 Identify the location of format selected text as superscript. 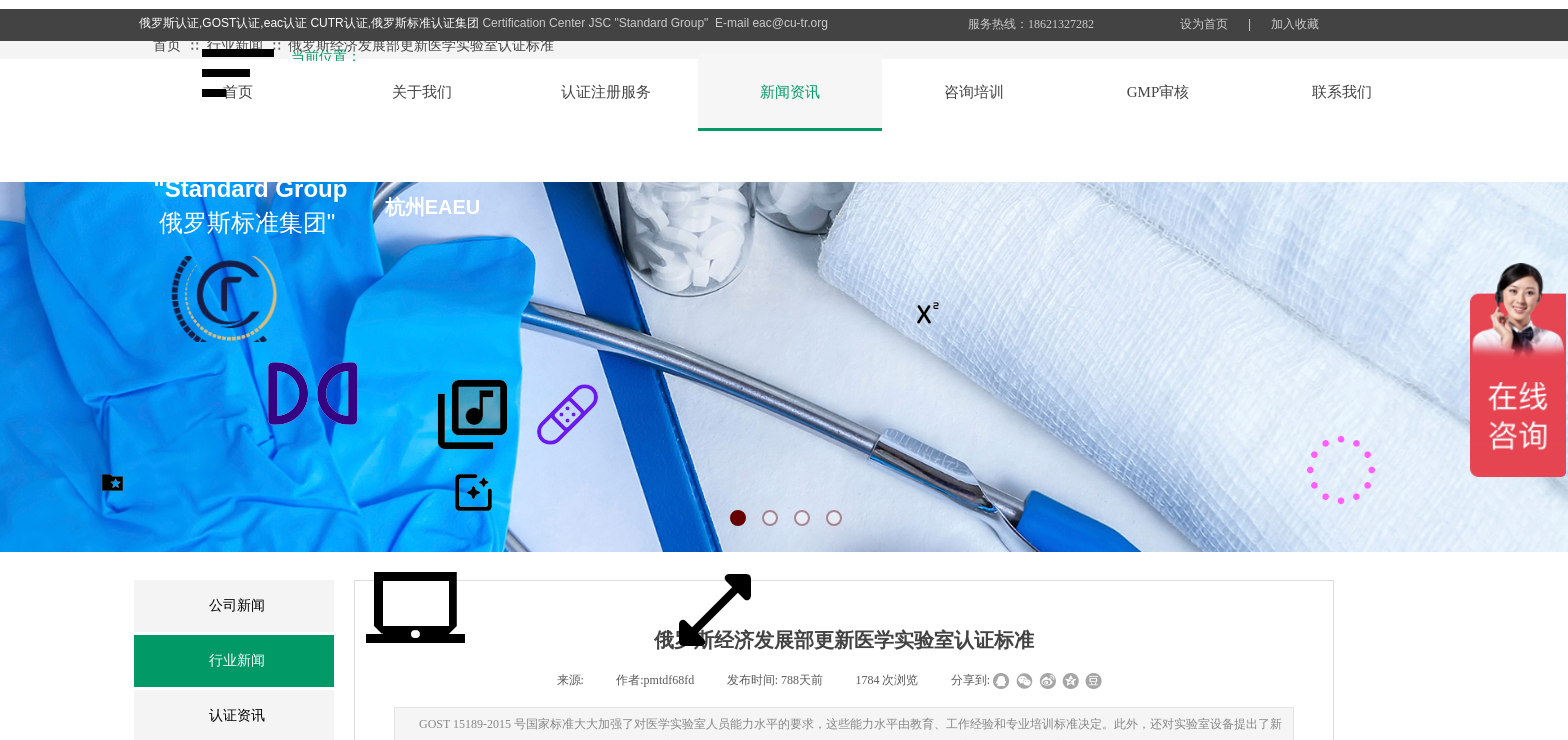
(924, 313).